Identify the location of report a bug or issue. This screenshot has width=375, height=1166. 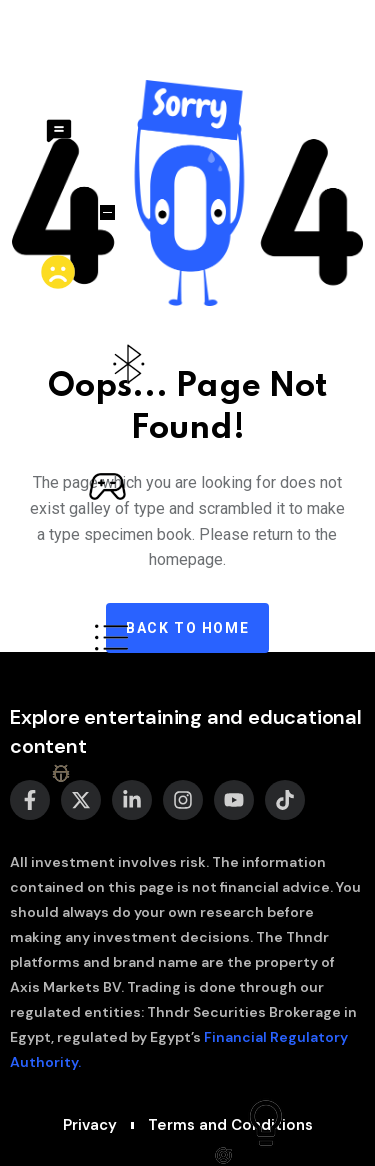
(61, 773).